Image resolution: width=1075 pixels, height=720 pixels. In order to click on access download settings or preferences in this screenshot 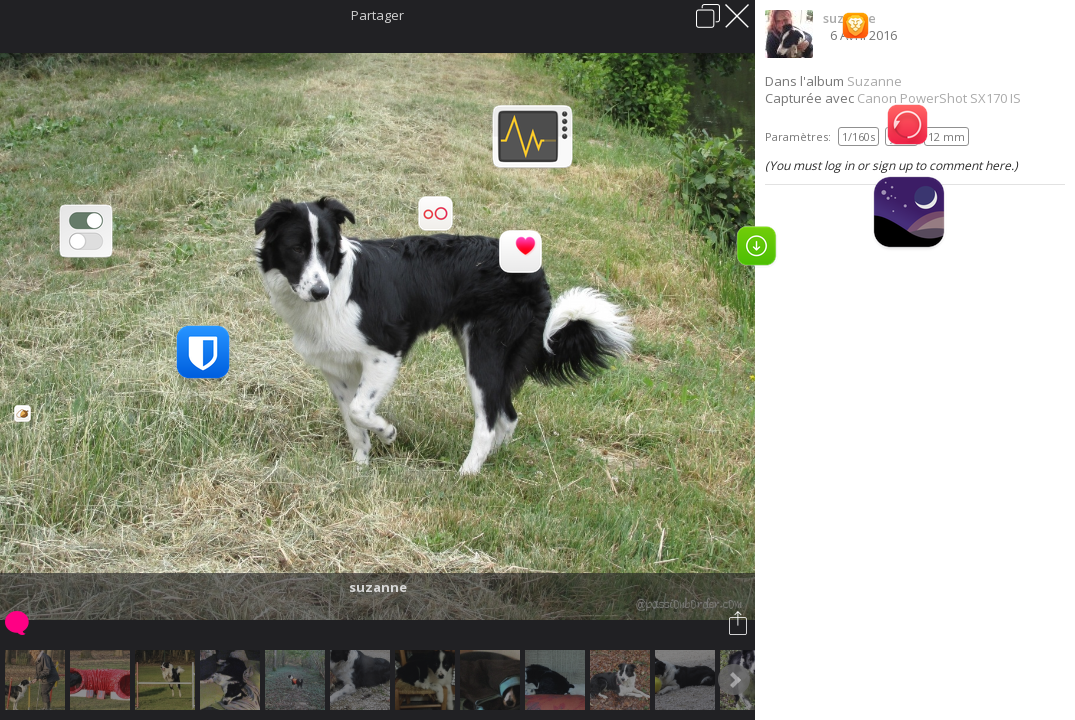, I will do `click(756, 246)`.